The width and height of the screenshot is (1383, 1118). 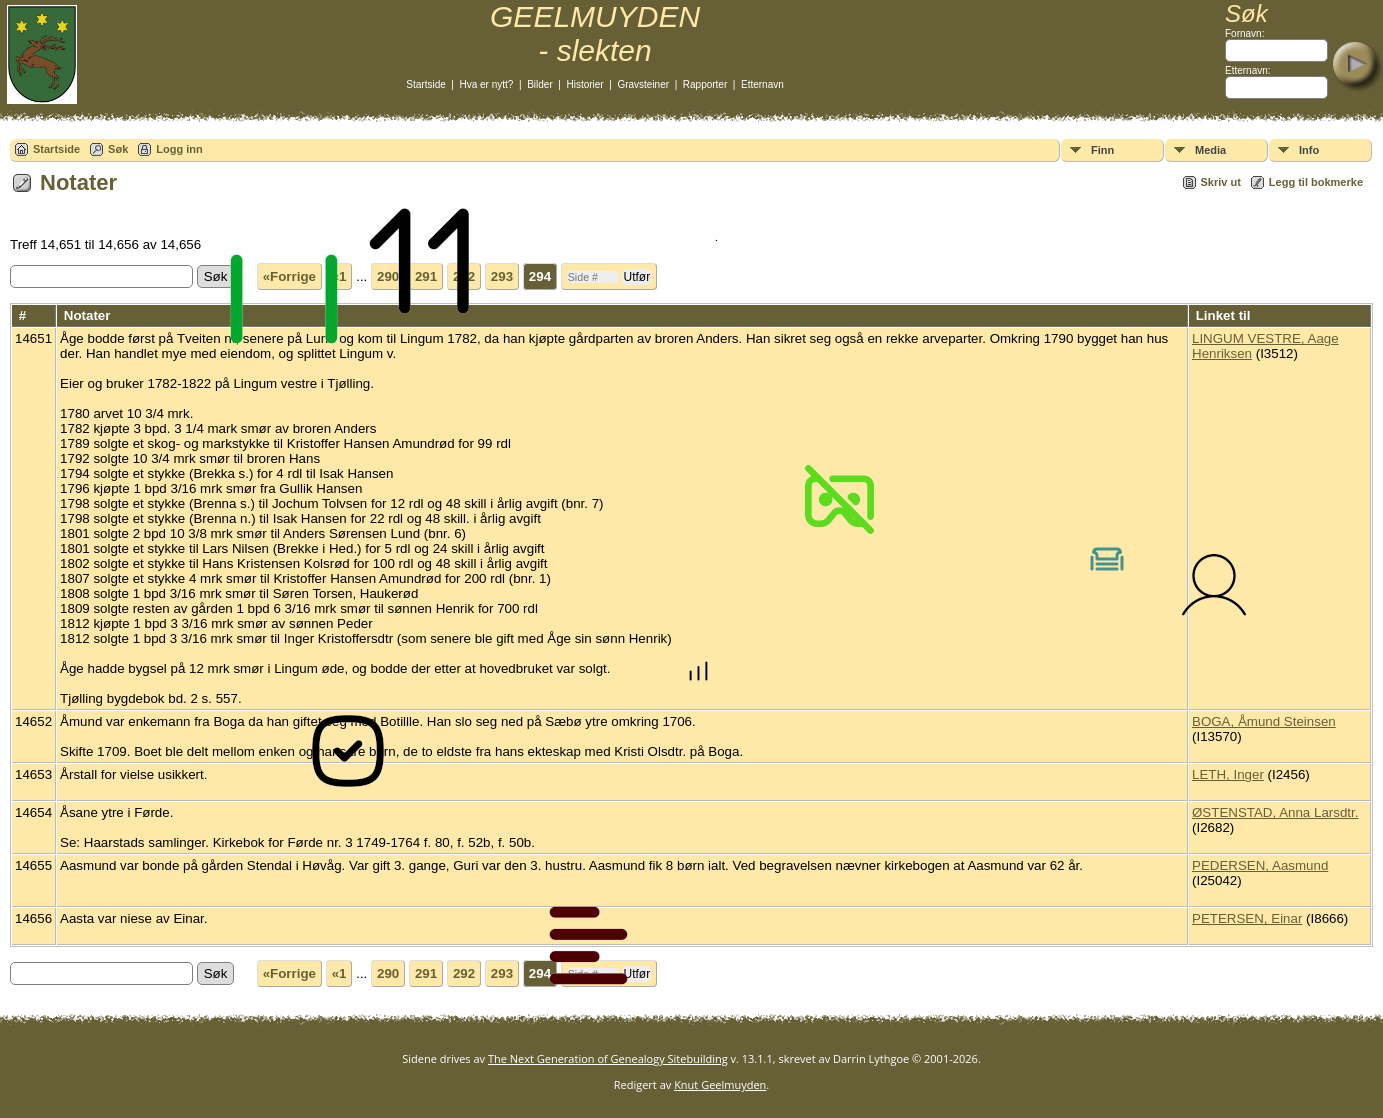 What do you see at coordinates (1214, 586) in the screenshot?
I see `view your profile` at bounding box center [1214, 586].